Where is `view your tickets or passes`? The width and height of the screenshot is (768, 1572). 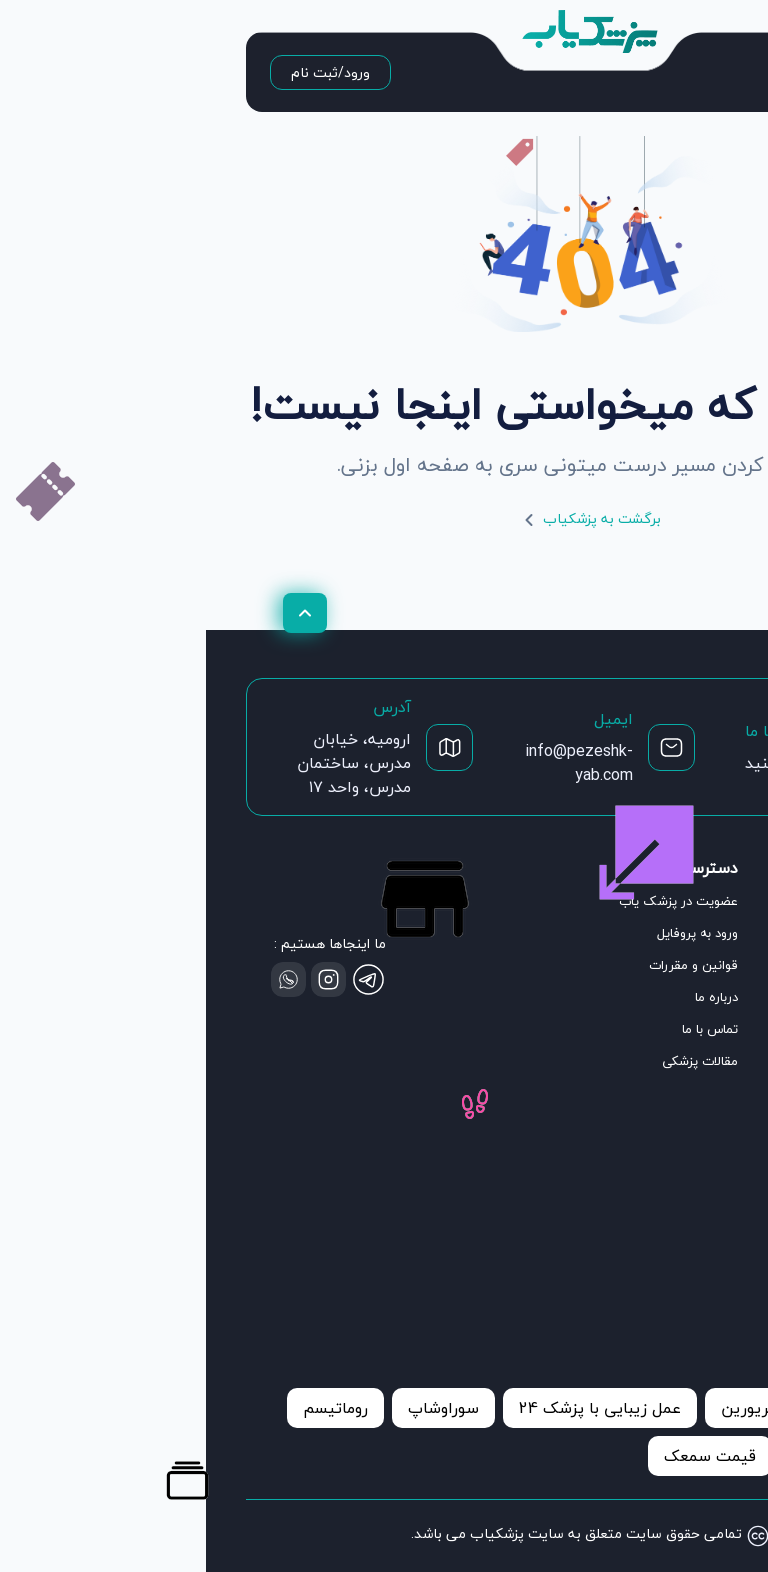
view your tickets or passes is located at coordinates (45, 491).